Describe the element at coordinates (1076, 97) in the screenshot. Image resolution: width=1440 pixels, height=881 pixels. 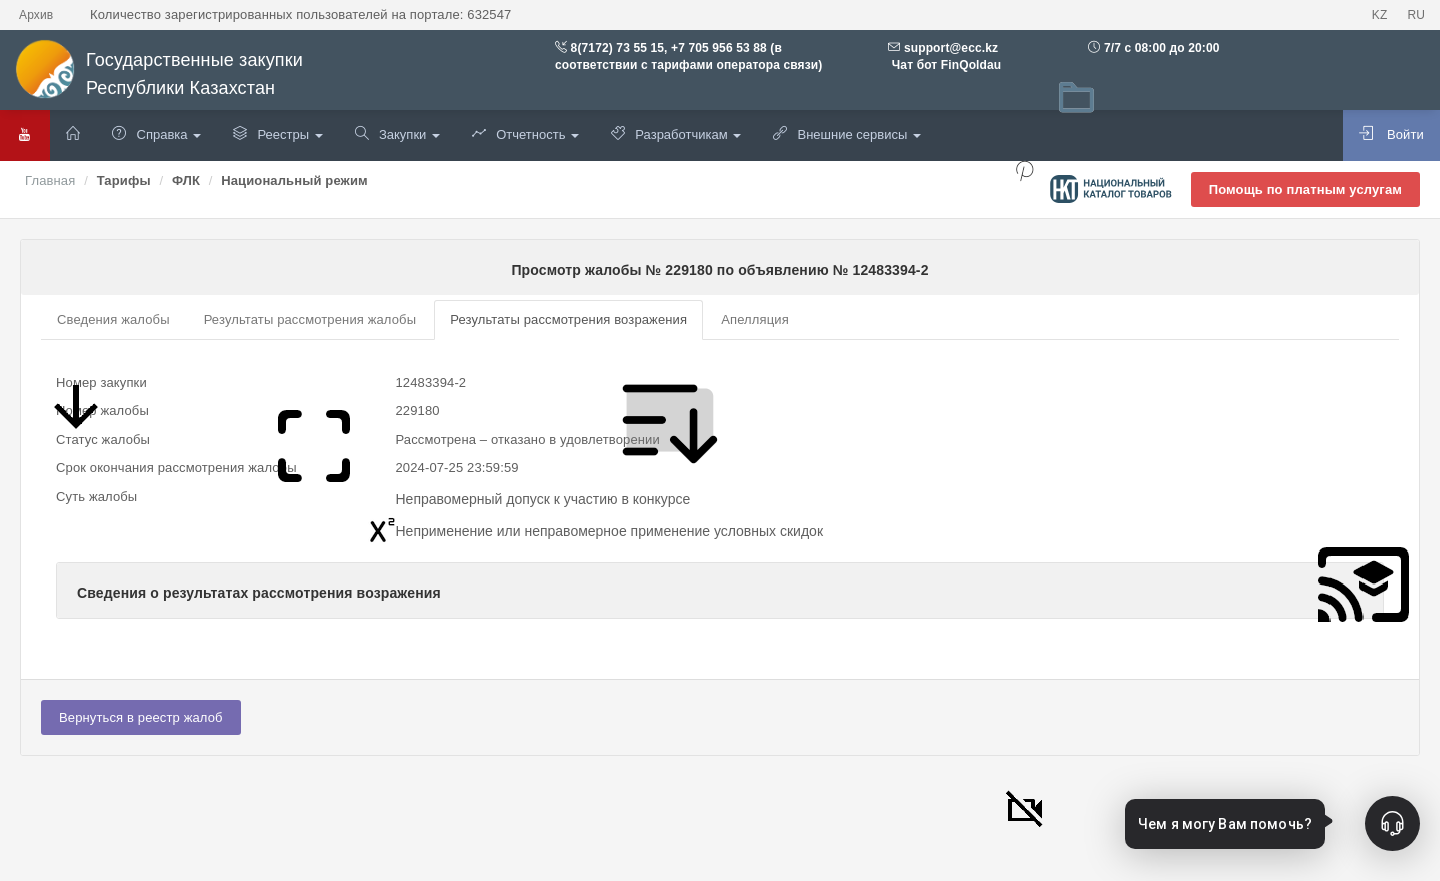
I see `access your files and documents` at that location.